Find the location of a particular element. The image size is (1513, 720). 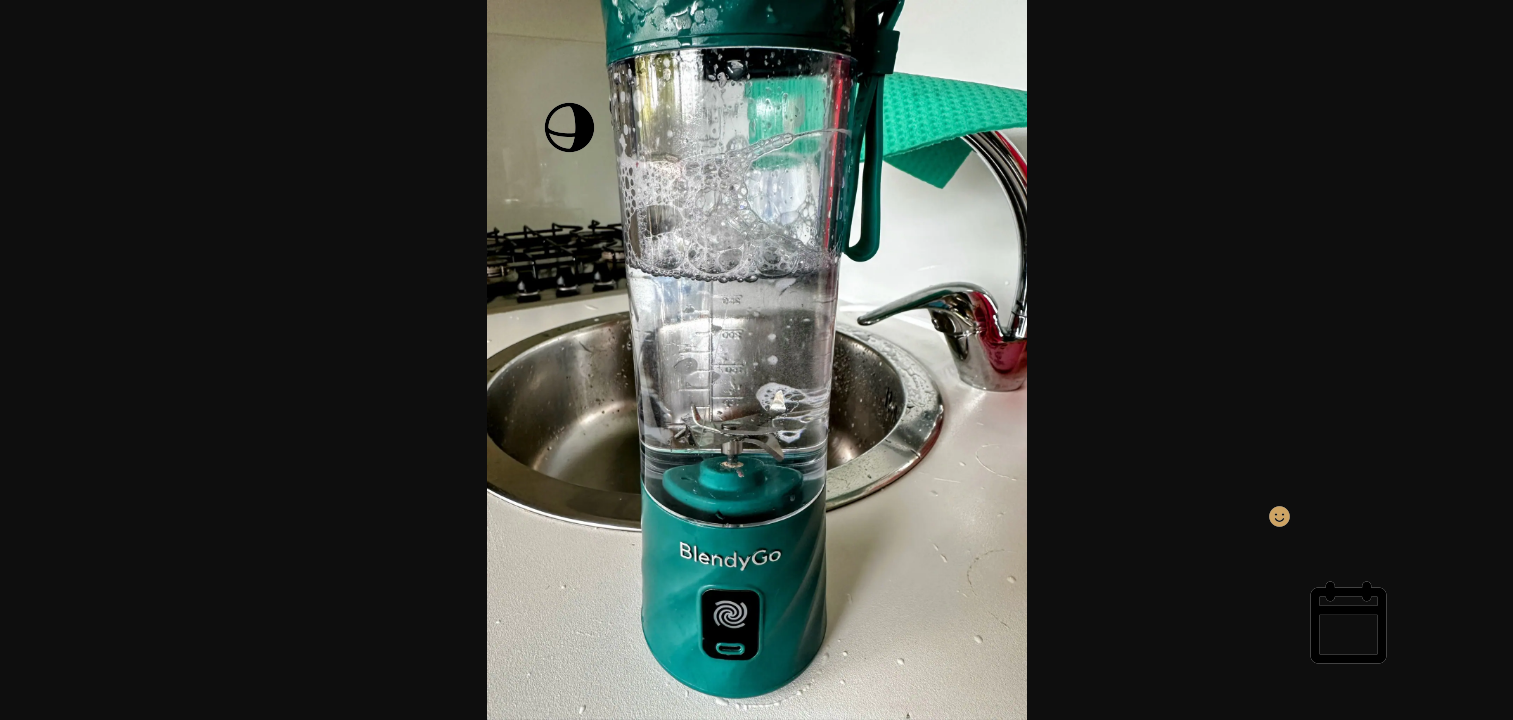

add an emoji or reaction is located at coordinates (1279, 516).